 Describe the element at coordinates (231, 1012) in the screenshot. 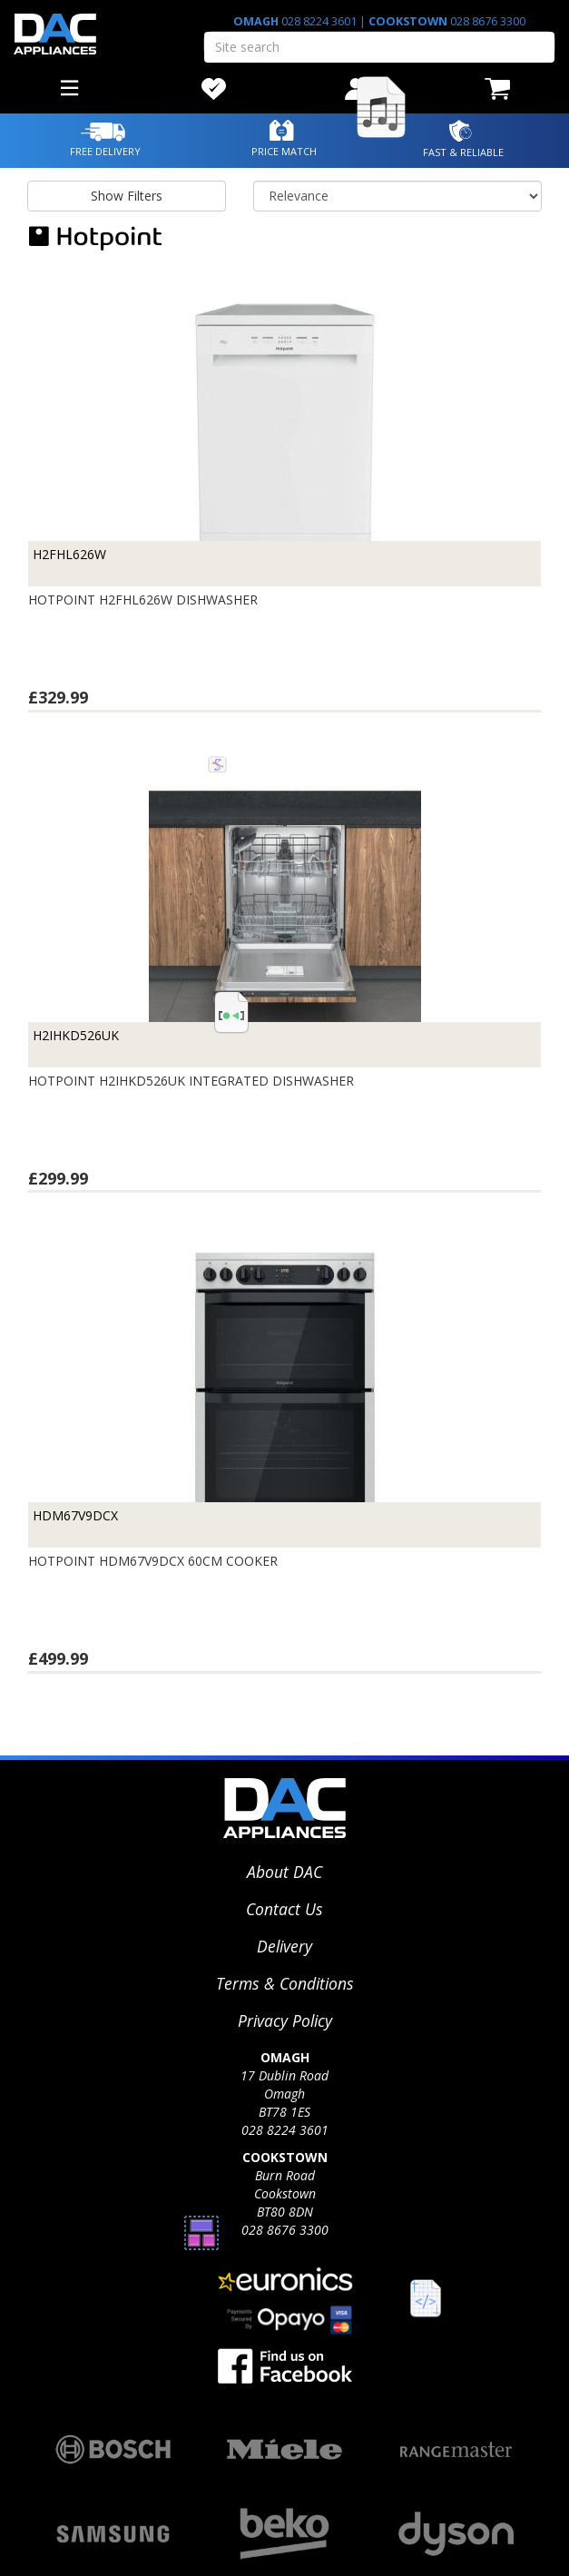

I see `systemd unit configuration file` at that location.